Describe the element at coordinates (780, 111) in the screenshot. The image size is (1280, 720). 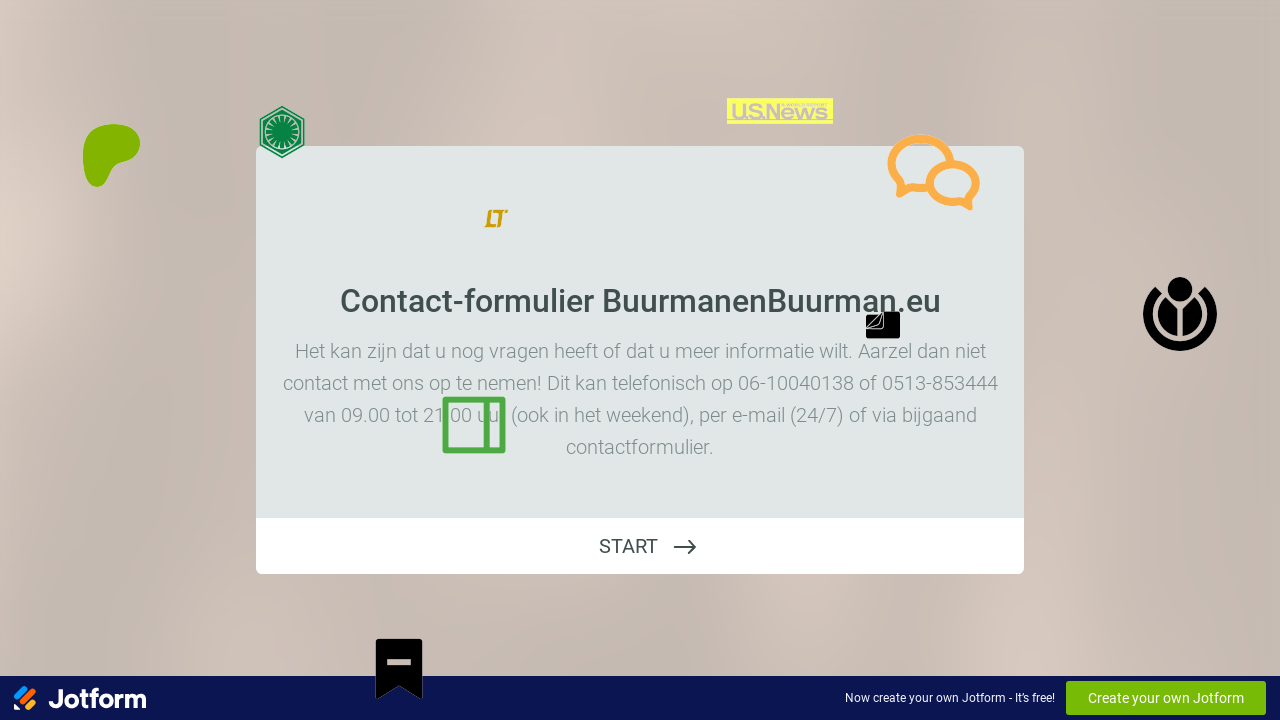
I see `visit U.S. News & World Report website` at that location.